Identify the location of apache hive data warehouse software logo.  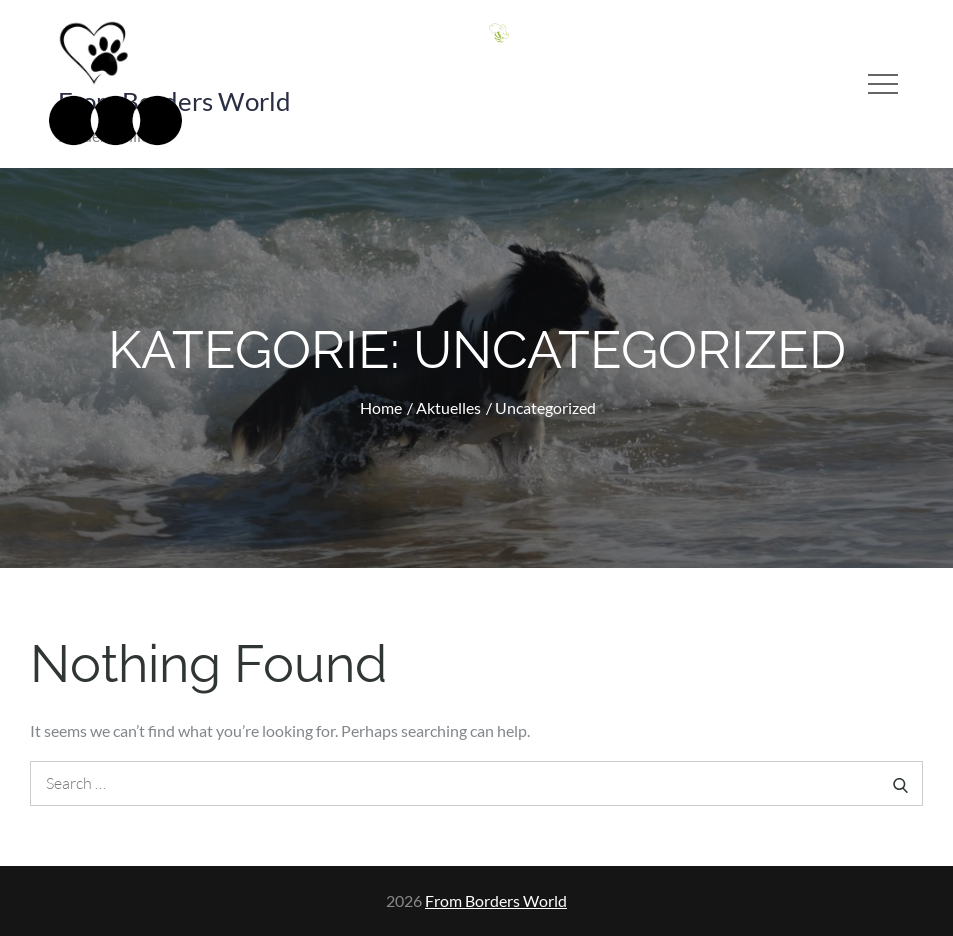
(499, 33).